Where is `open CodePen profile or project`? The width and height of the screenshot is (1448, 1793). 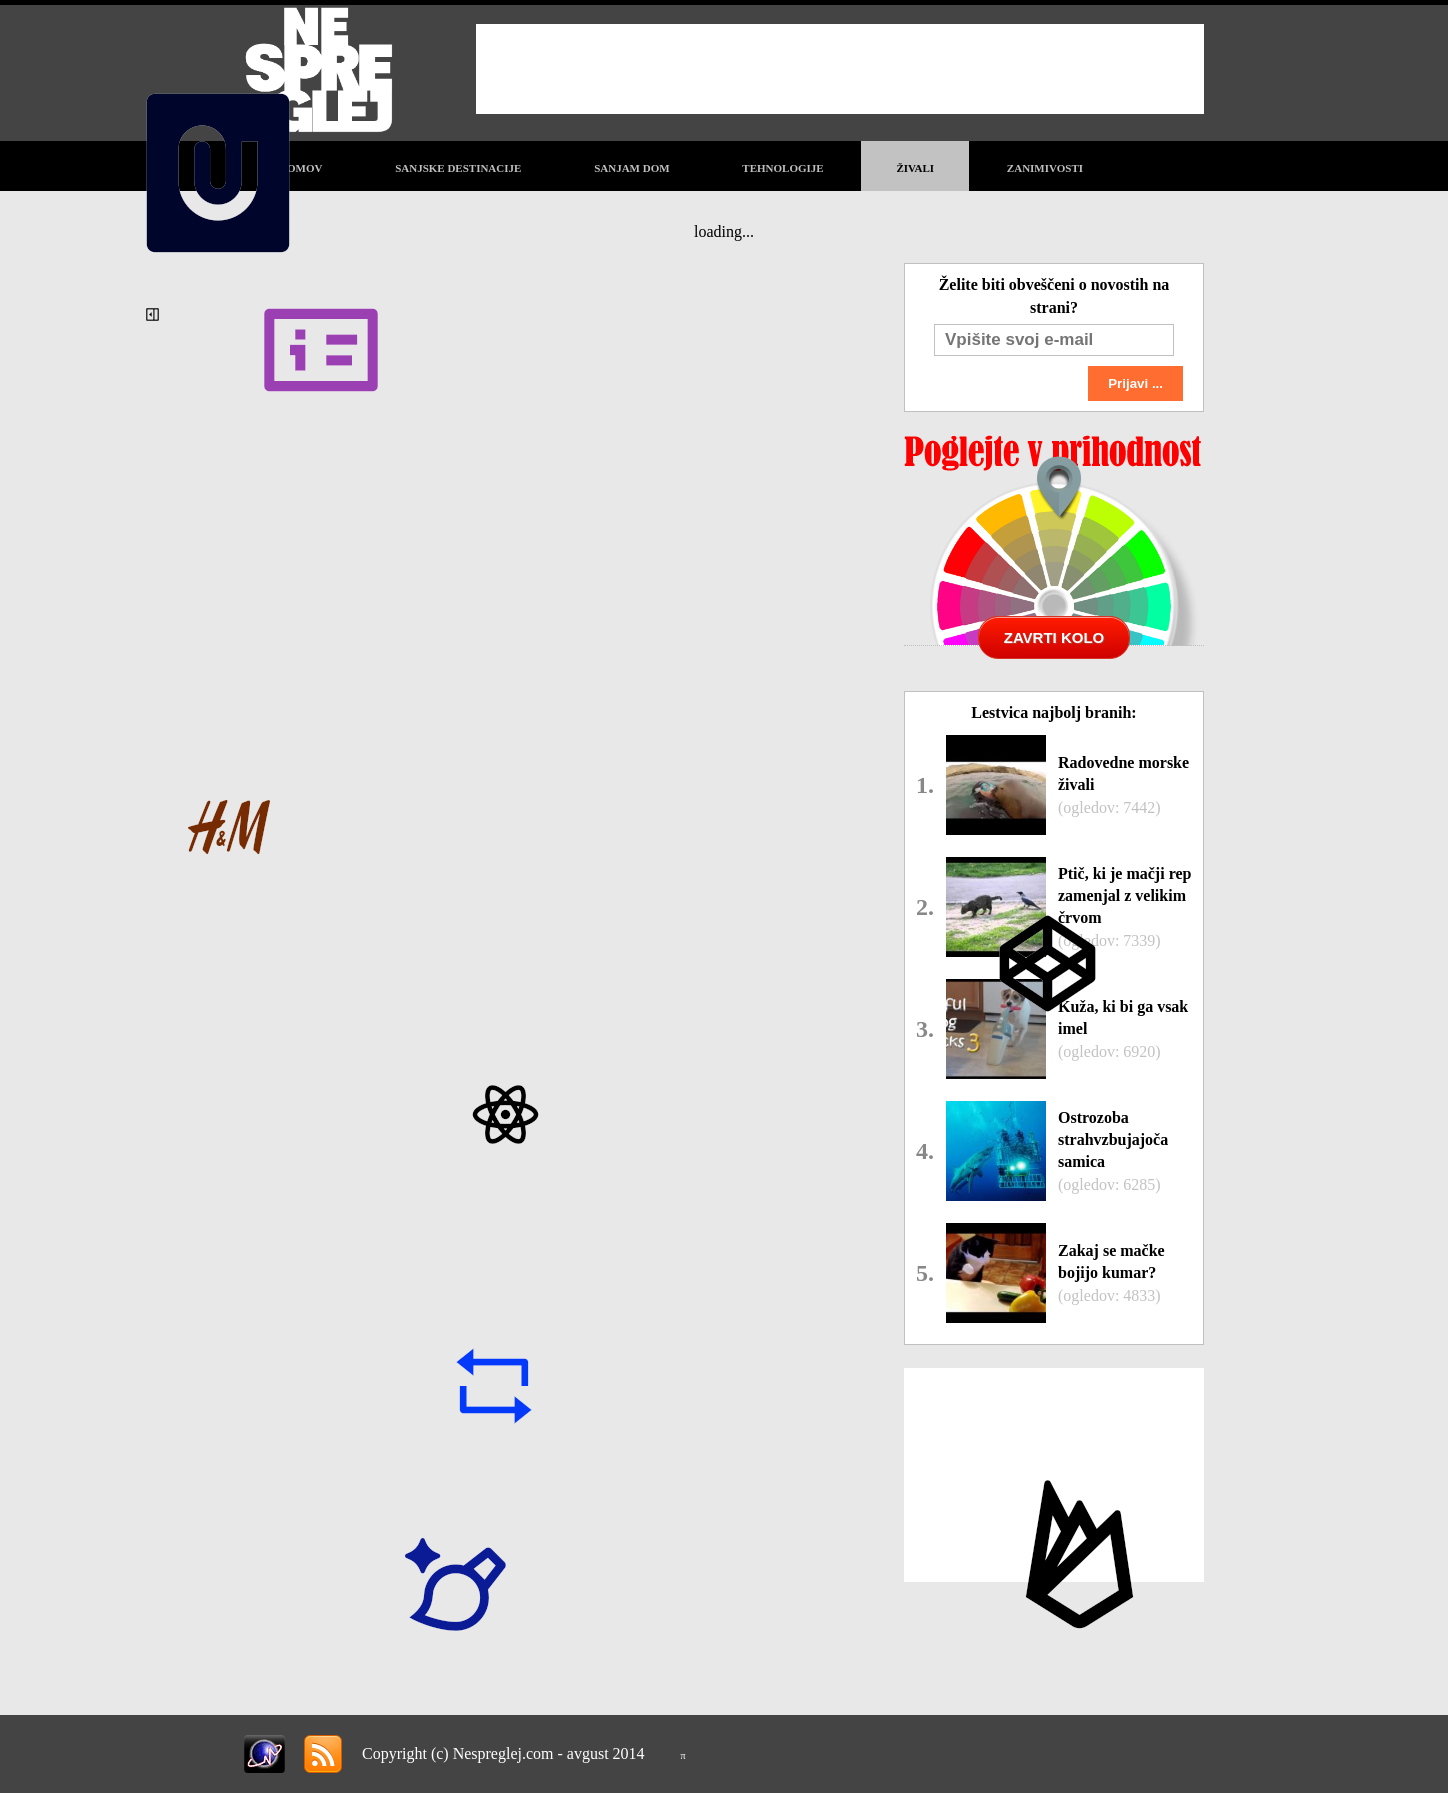 open CodePen profile or project is located at coordinates (1047, 963).